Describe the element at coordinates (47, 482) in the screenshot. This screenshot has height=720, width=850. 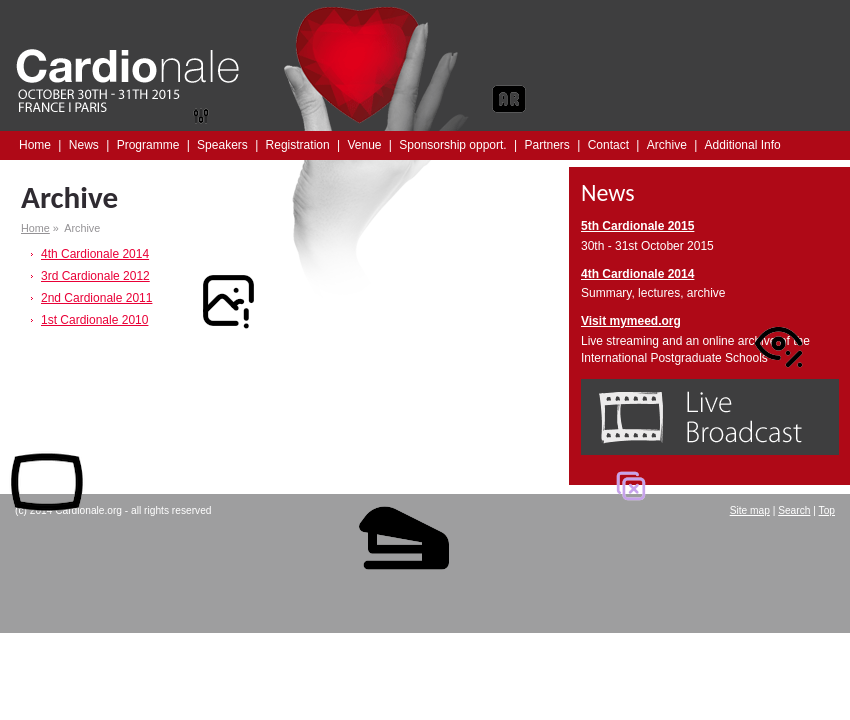
I see `switch to wide-angle or panorama camera mode` at that location.